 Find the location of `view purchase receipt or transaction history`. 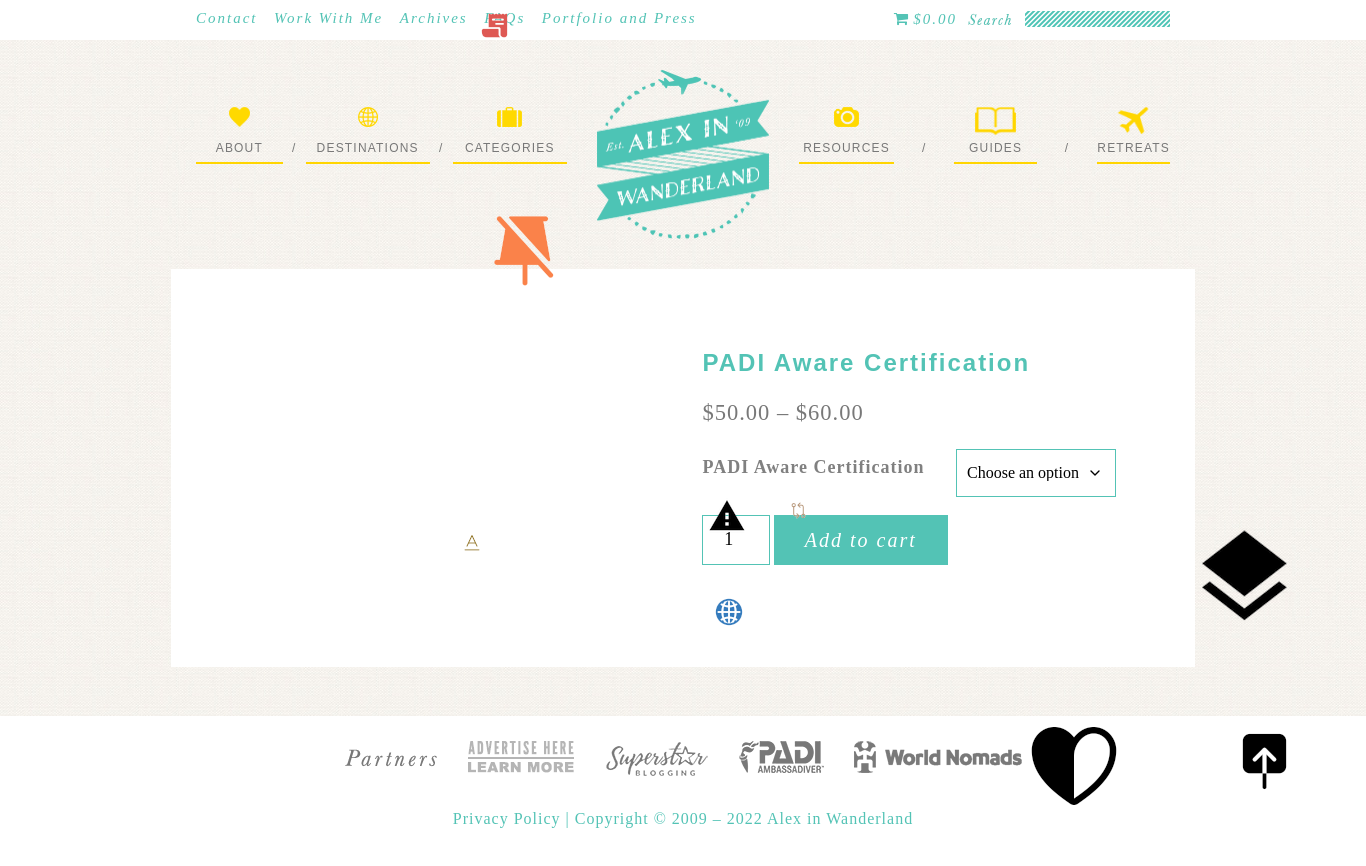

view purchase receipt or transaction history is located at coordinates (494, 25).